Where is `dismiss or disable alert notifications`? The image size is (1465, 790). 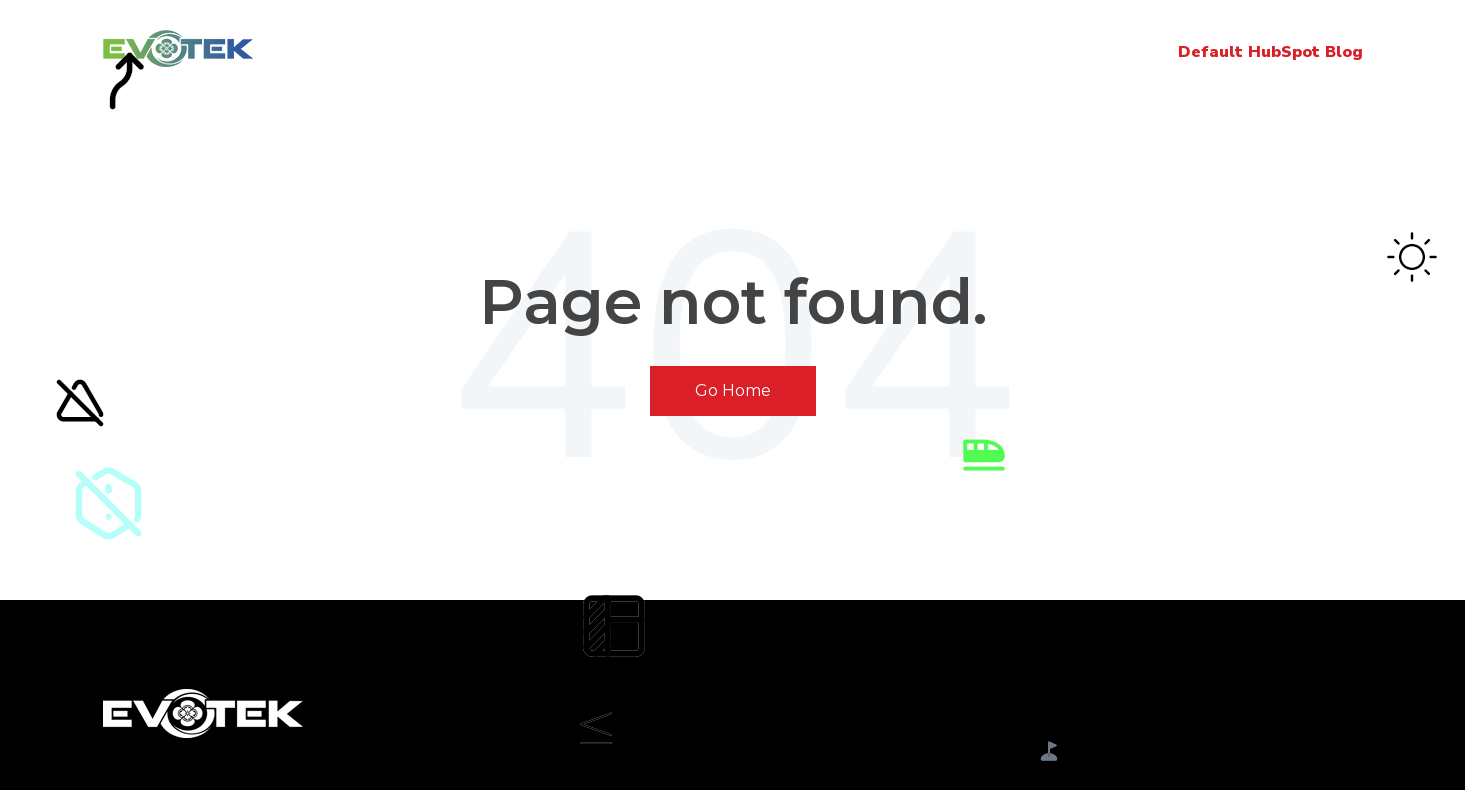
dismiss or disable alert notifications is located at coordinates (108, 503).